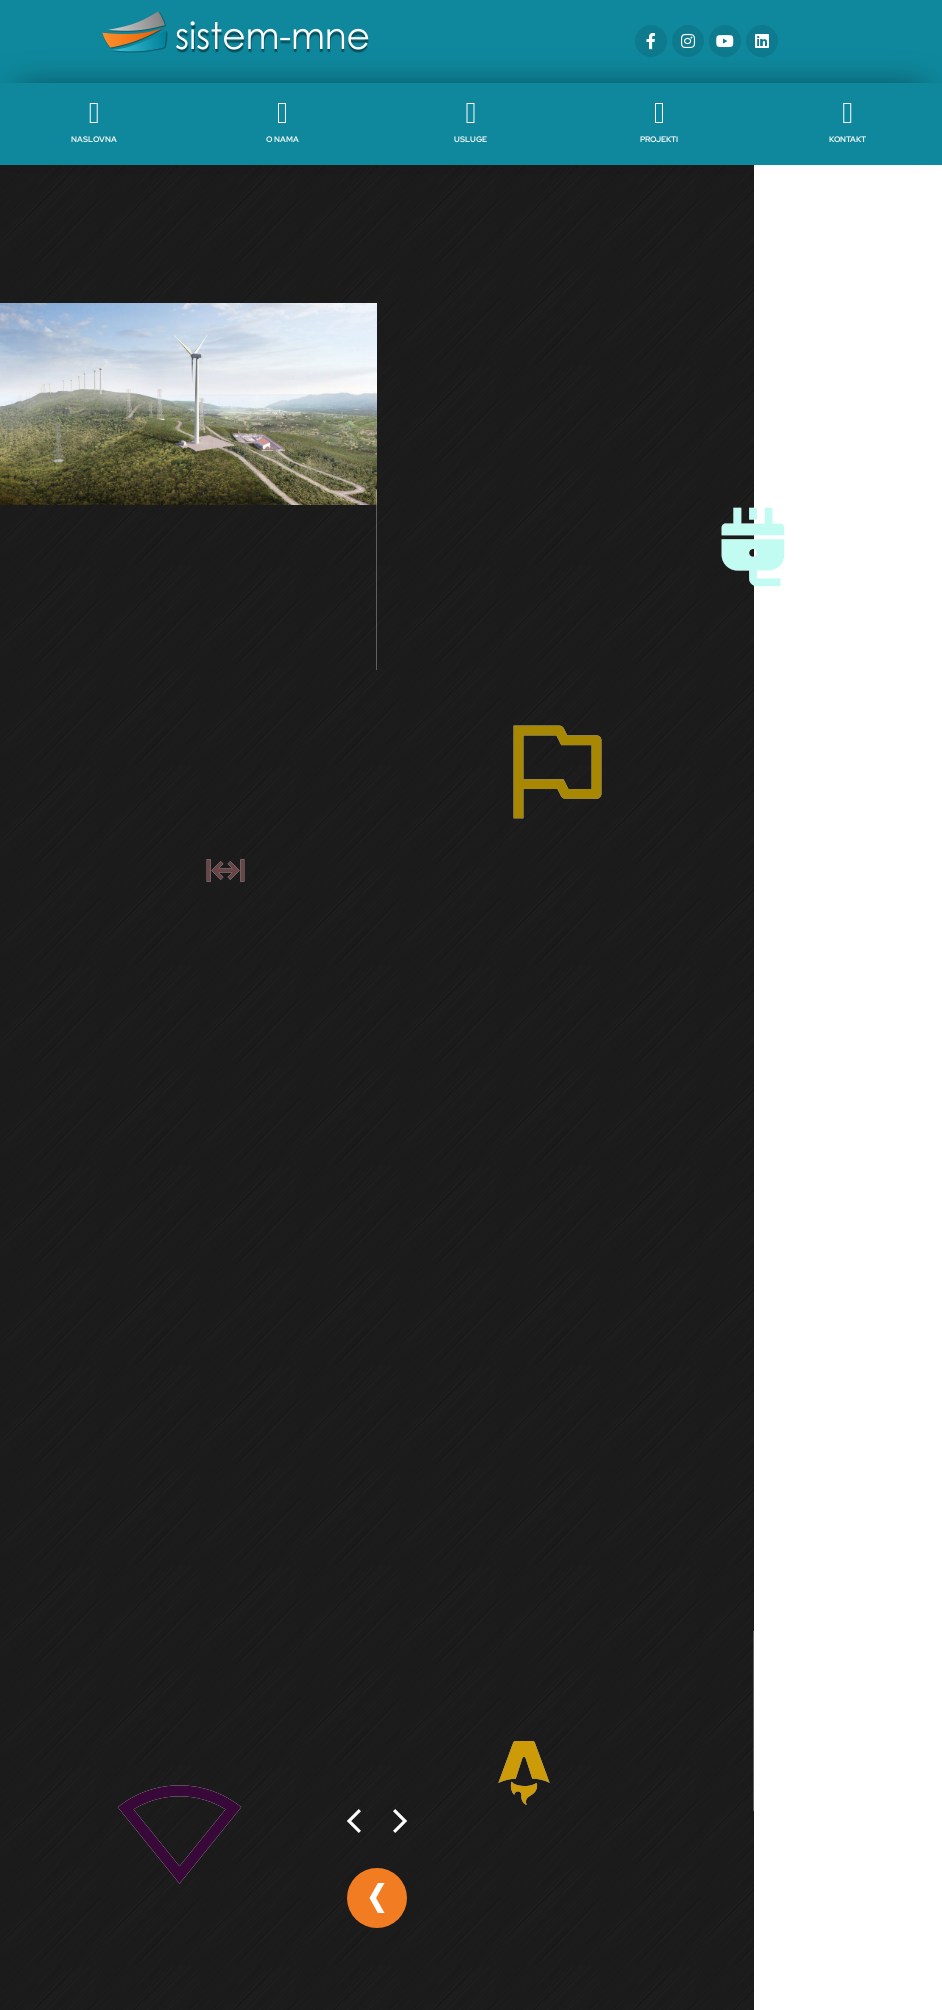 The height and width of the screenshot is (2010, 942). I want to click on flag an item for review or attention, so click(557, 769).